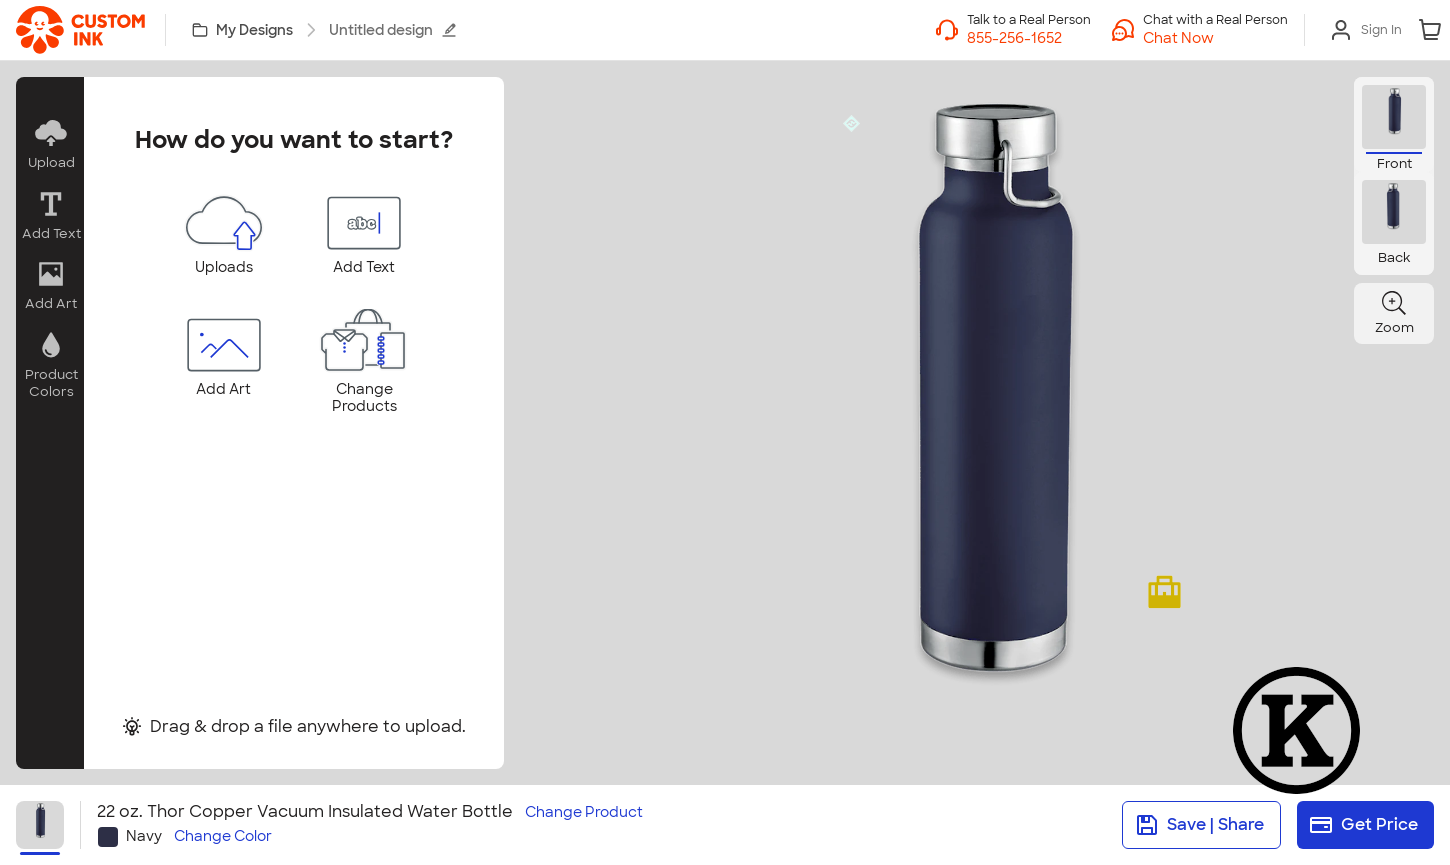  What do you see at coordinates (1164, 593) in the screenshot?
I see `access work or business documents` at bounding box center [1164, 593].